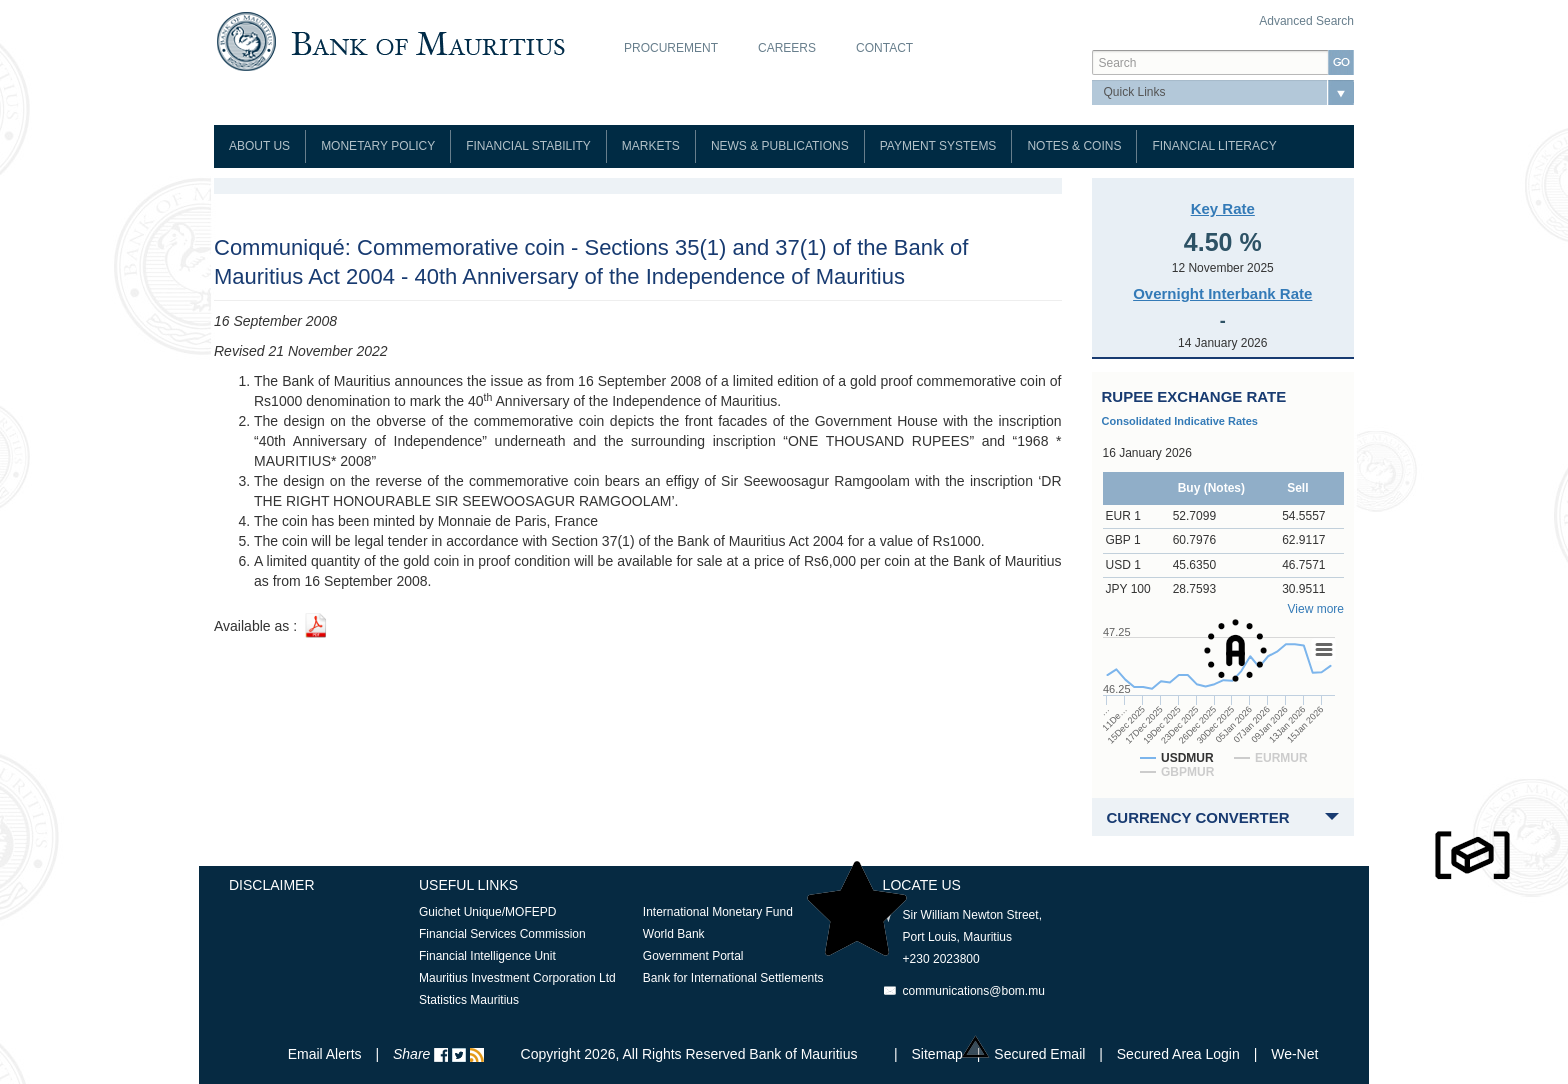 This screenshot has height=1084, width=1568. Describe the element at coordinates (857, 913) in the screenshot. I see `indicates a favorited or starred item` at that location.